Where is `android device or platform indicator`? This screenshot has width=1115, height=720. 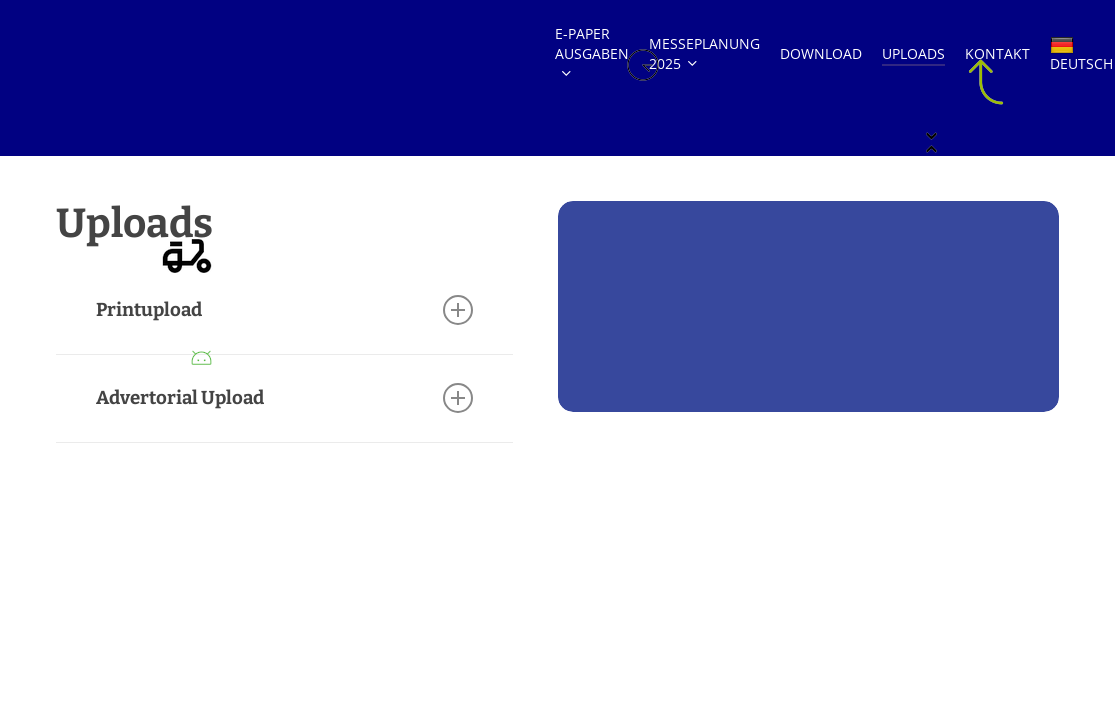 android device or platform indicator is located at coordinates (201, 358).